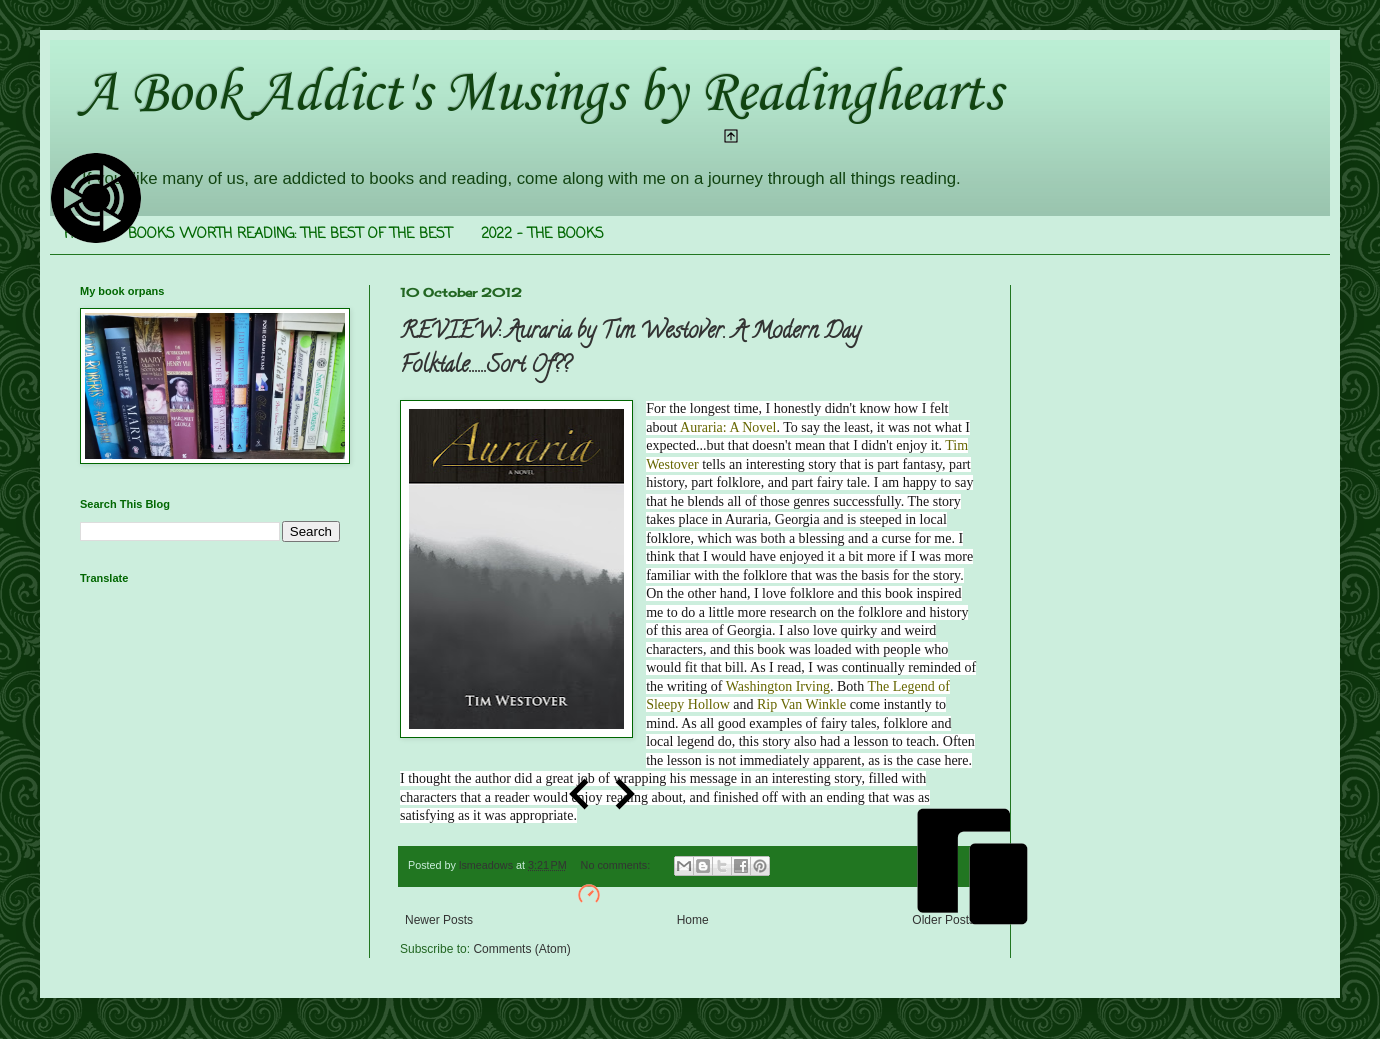 This screenshot has width=1380, height=1039. What do you see at coordinates (589, 894) in the screenshot?
I see `increase playback speed` at bounding box center [589, 894].